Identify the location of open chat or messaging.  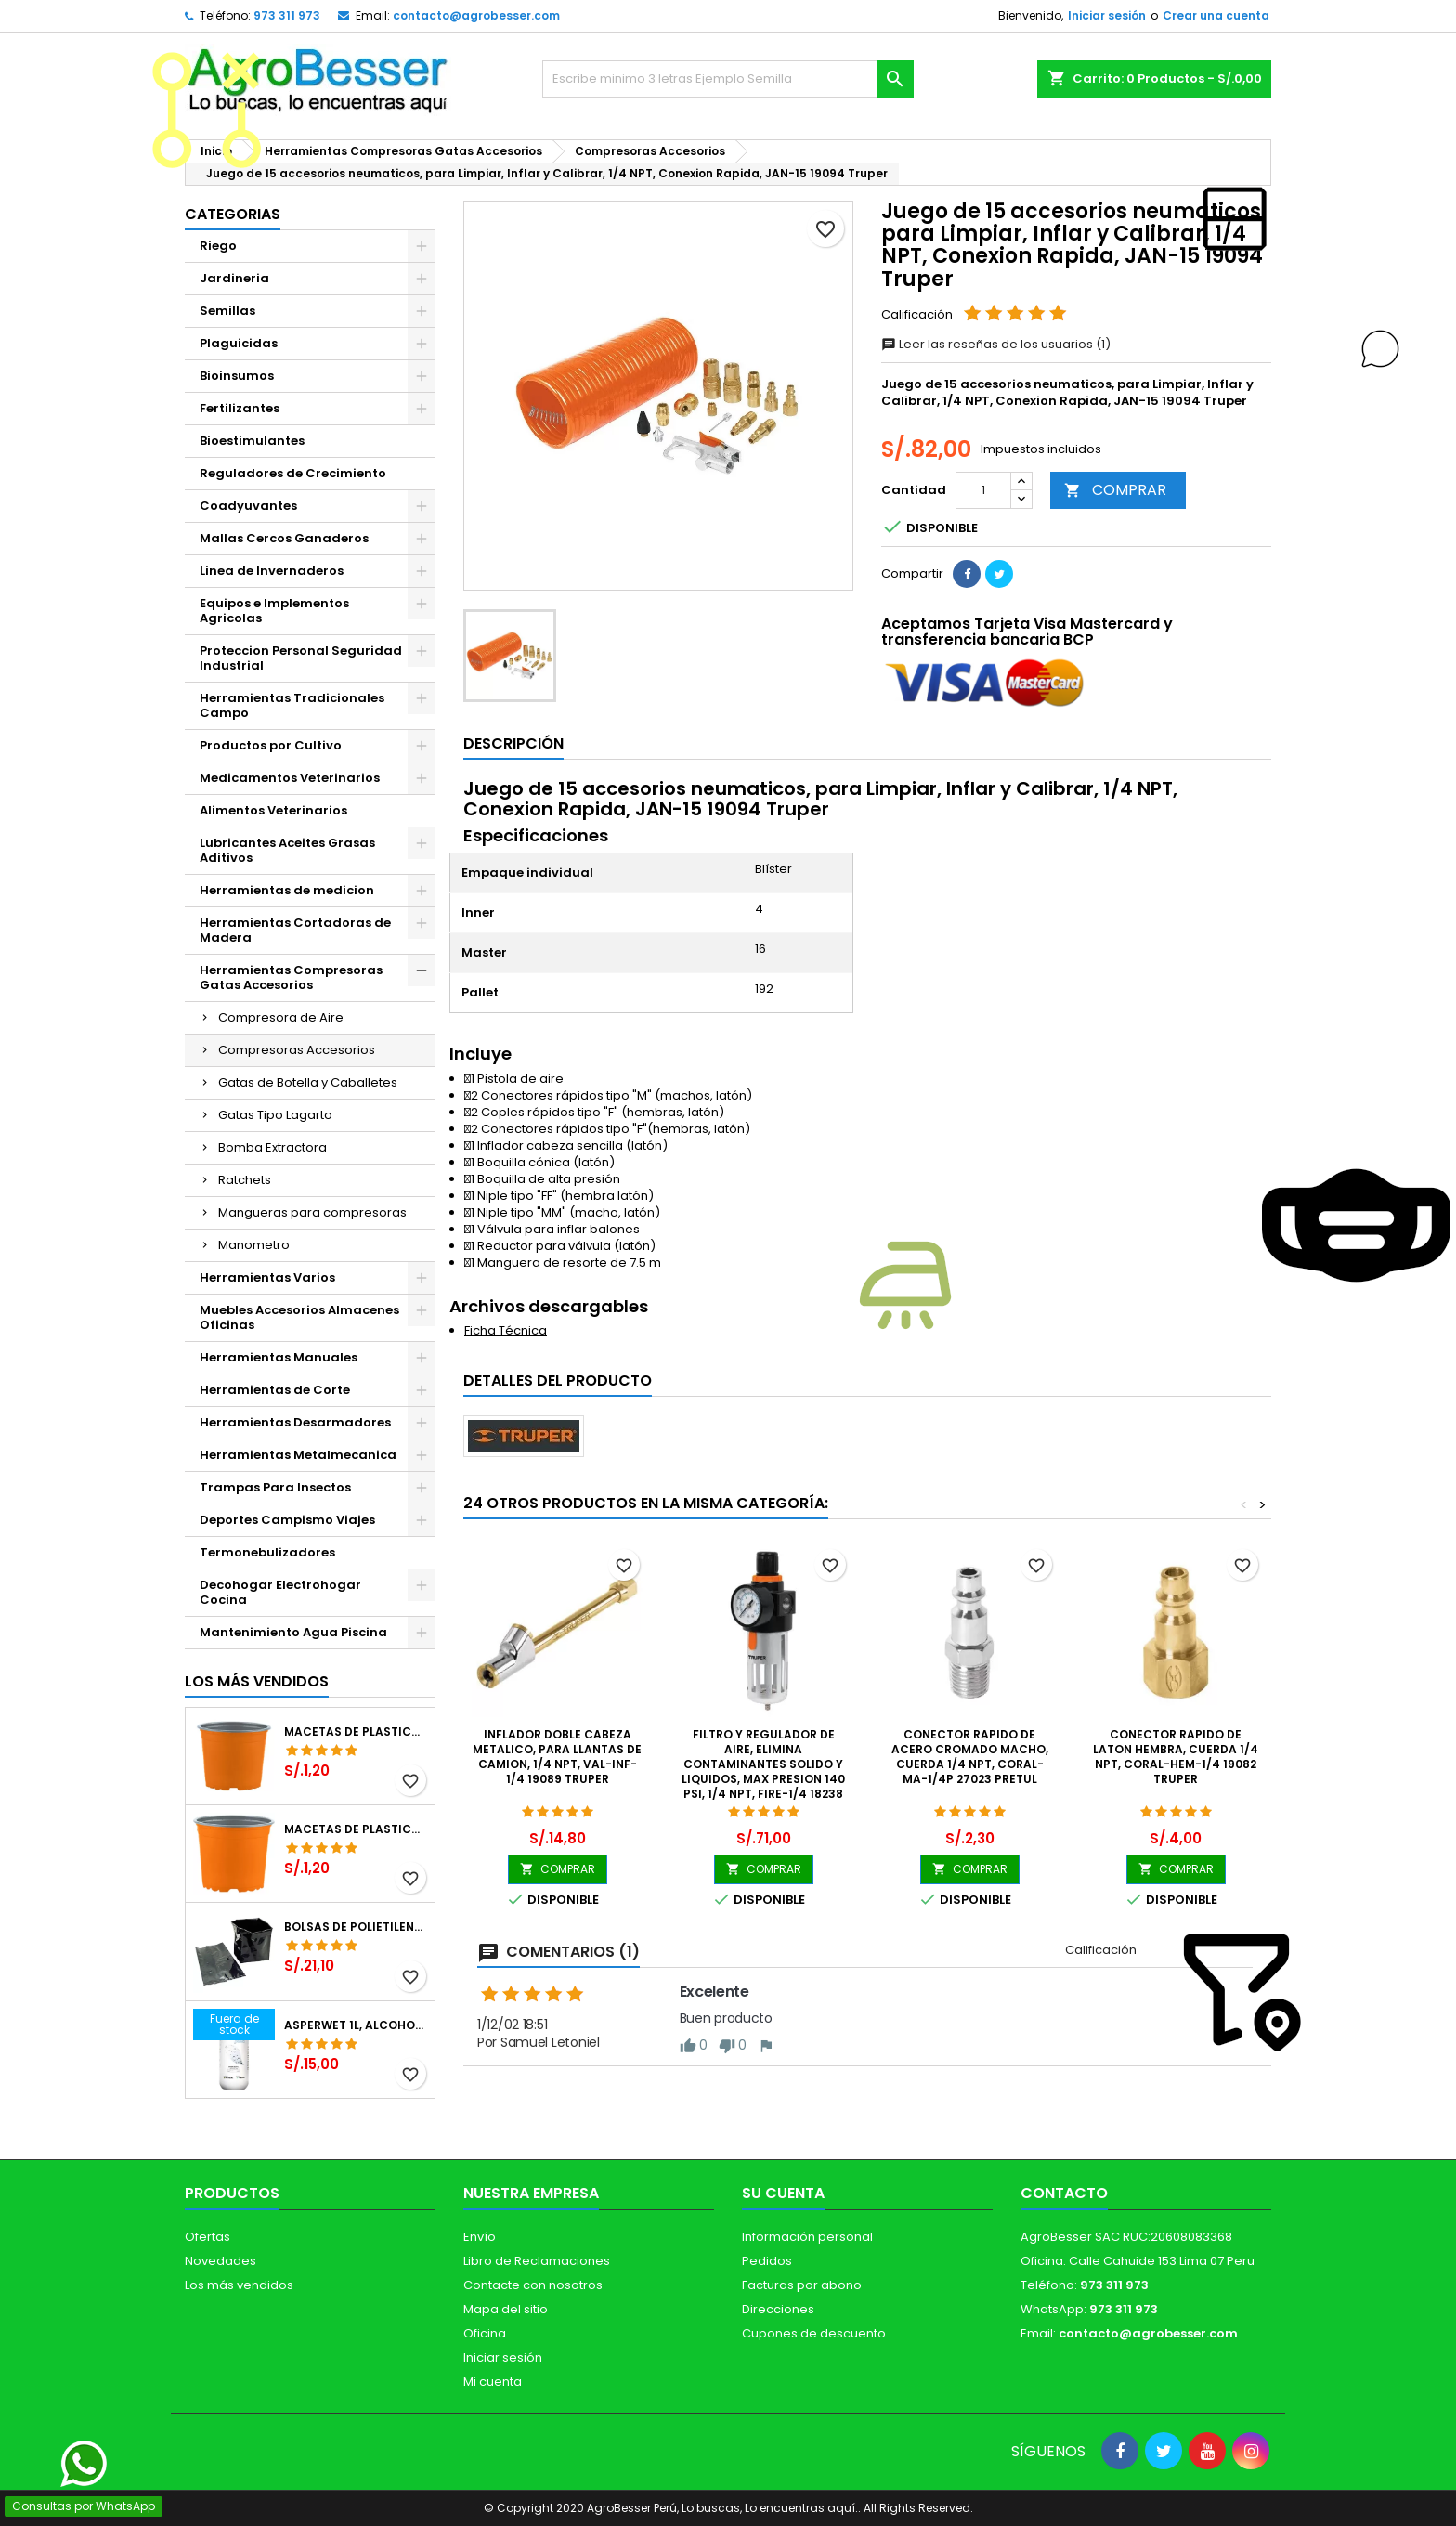
(1380, 348).